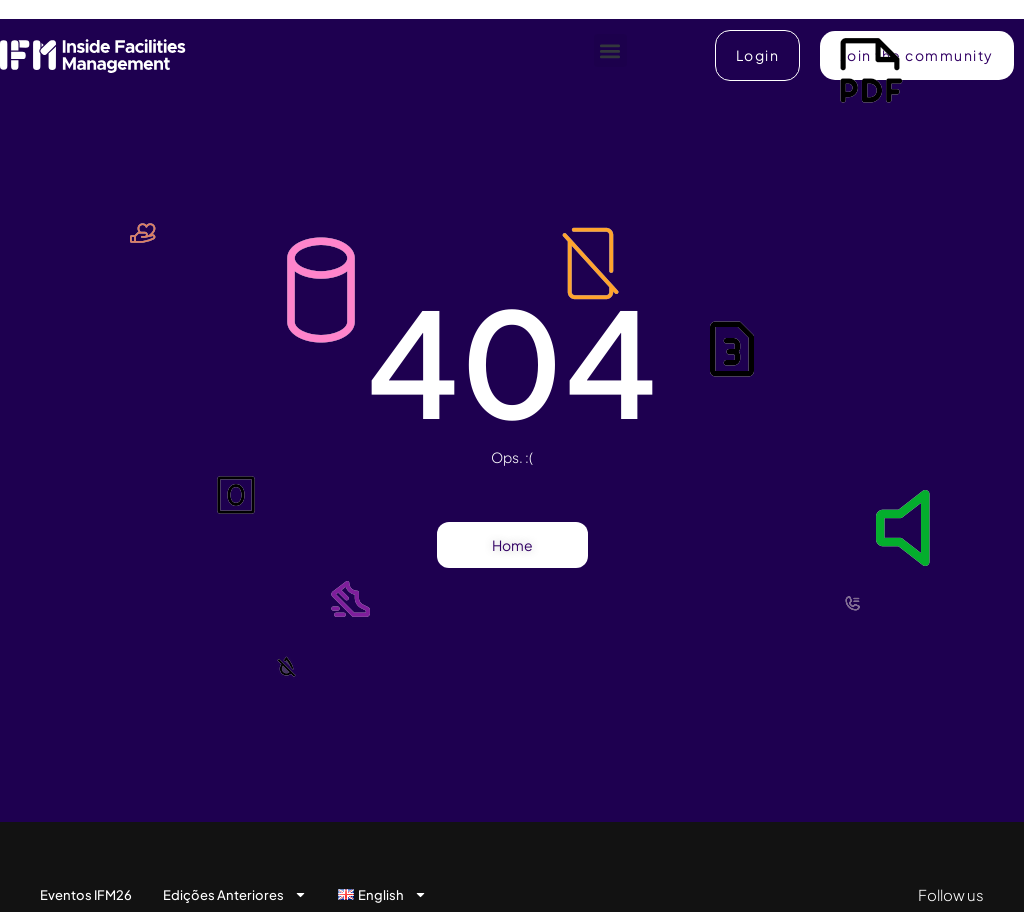  Describe the element at coordinates (853, 603) in the screenshot. I see `view contact list or phone directory` at that location.